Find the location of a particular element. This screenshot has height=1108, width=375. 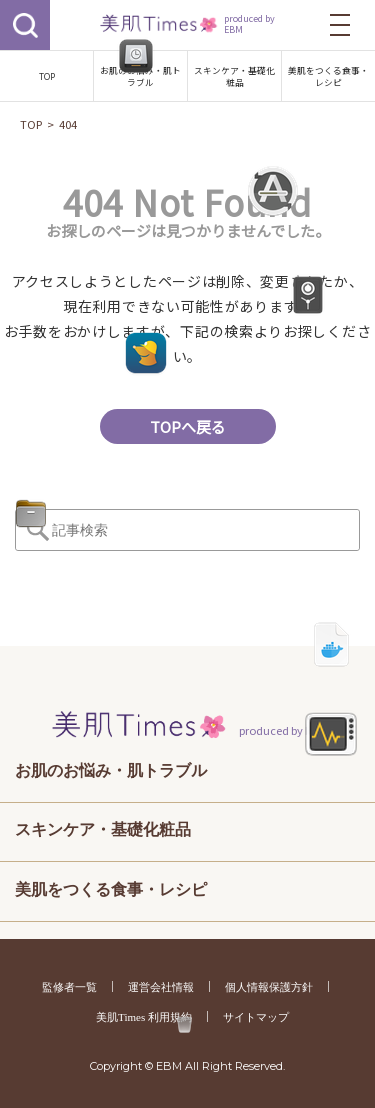

a dockerfile or docker configuration file is located at coordinates (331, 644).